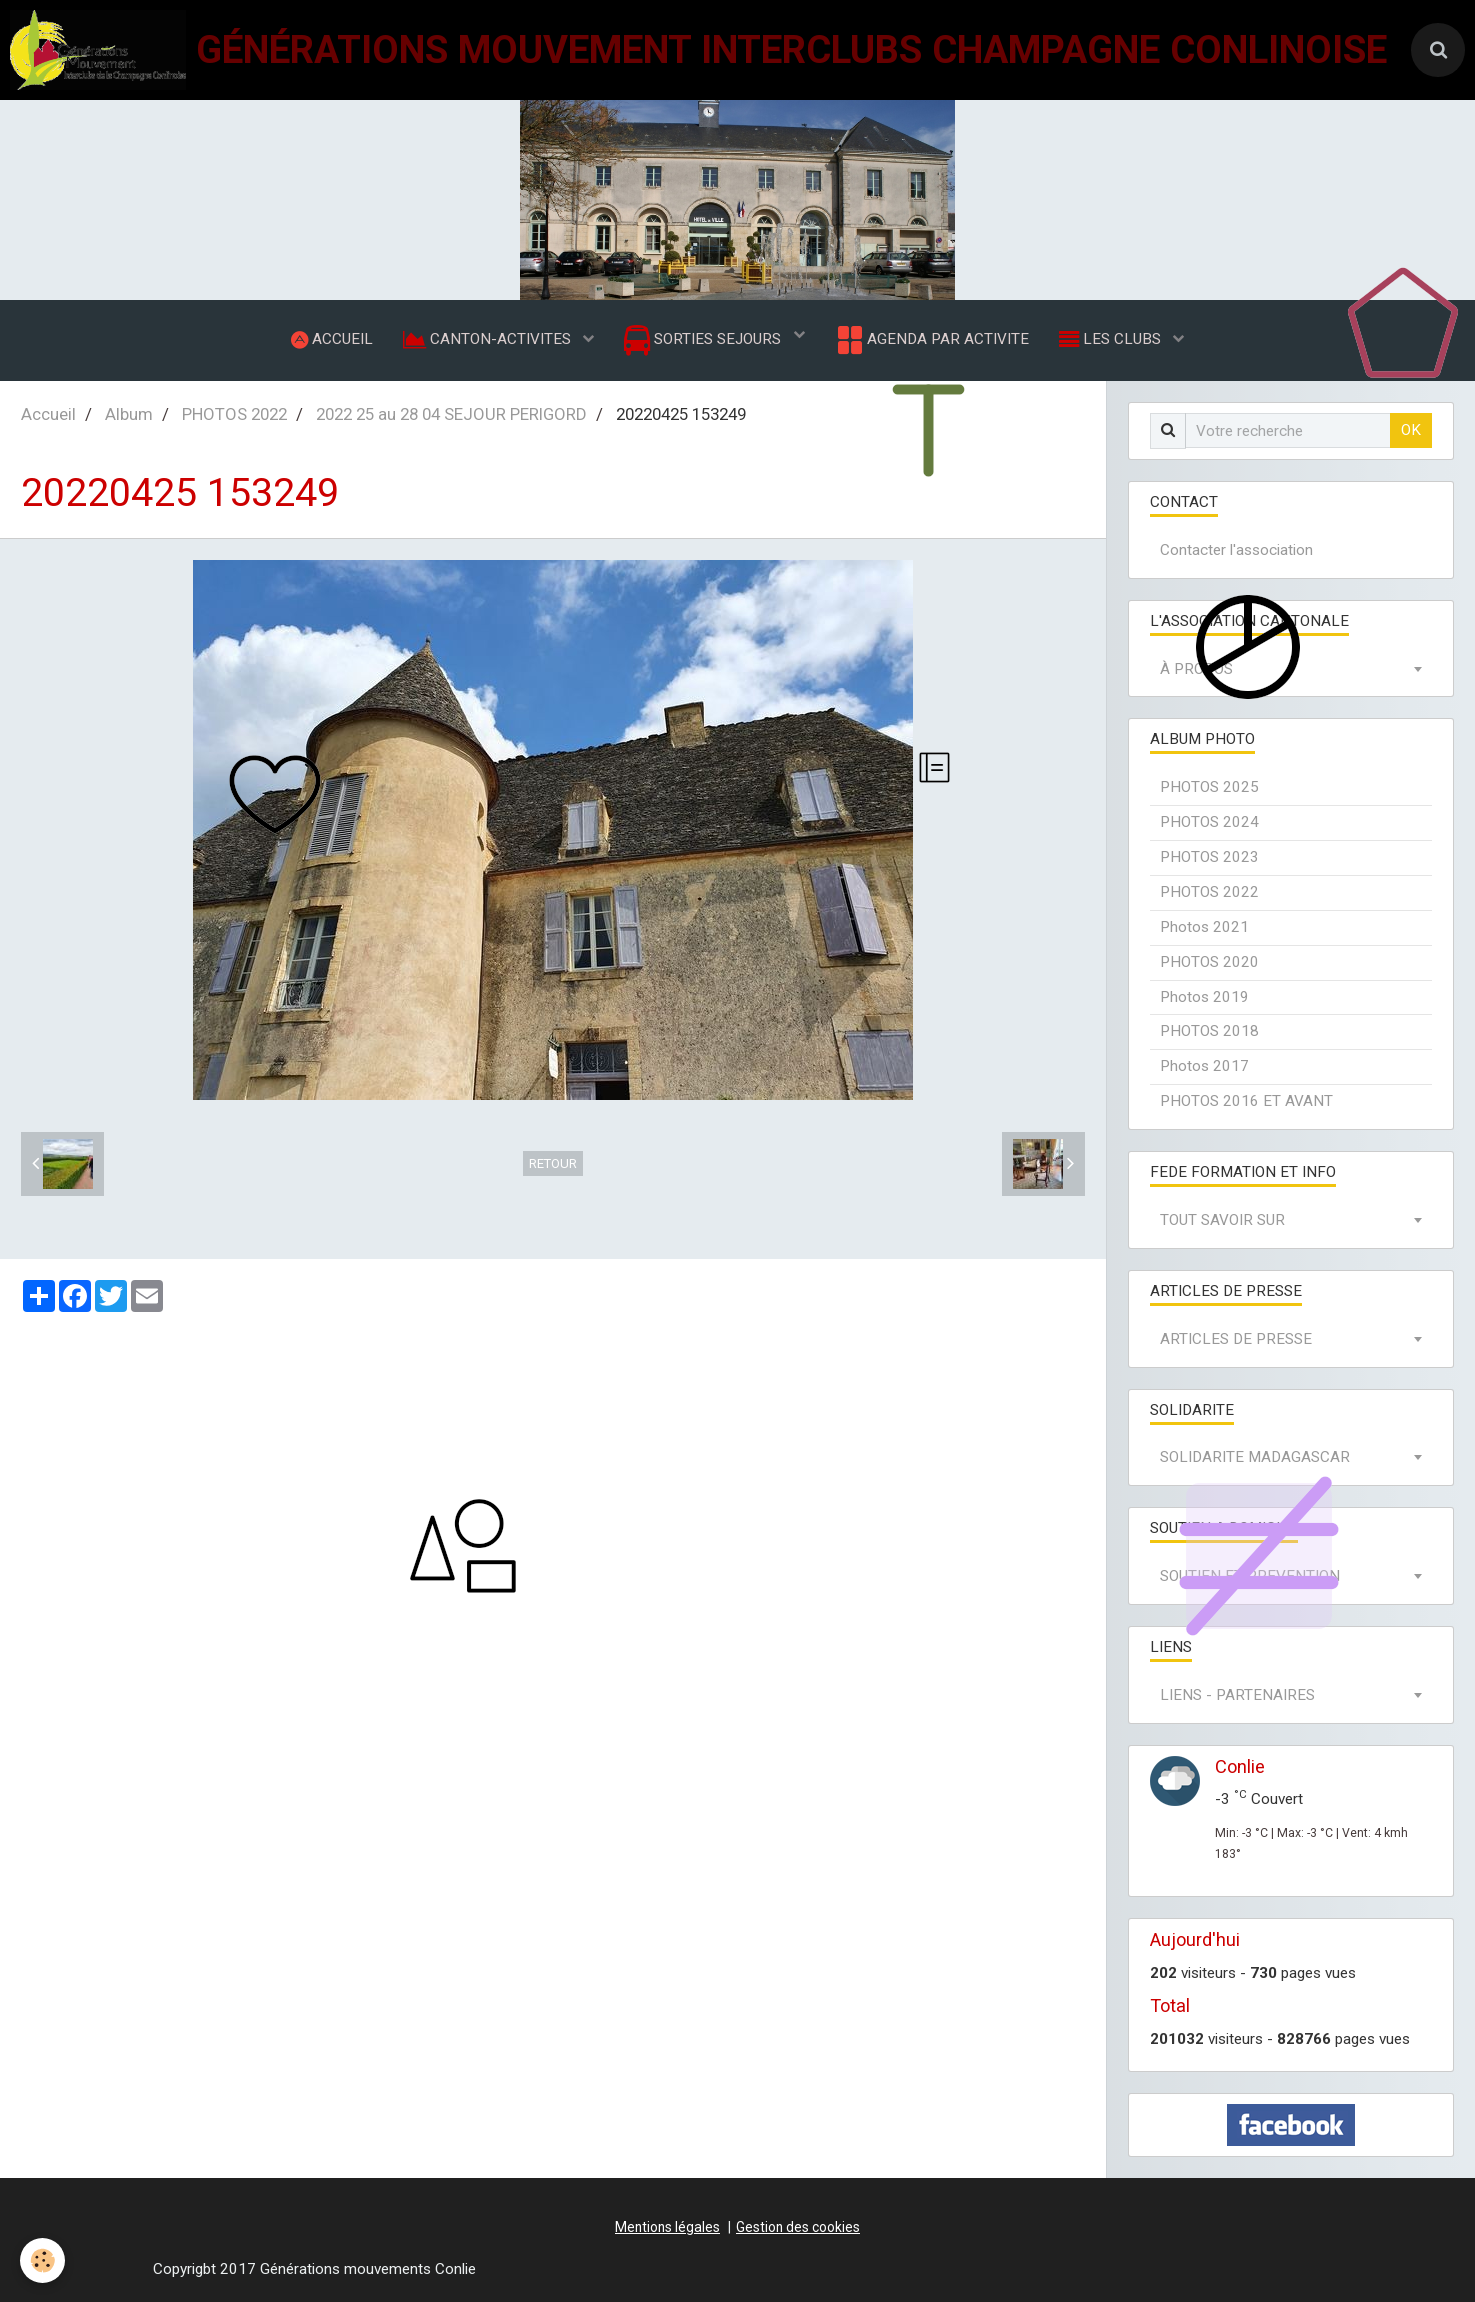  What do you see at coordinates (934, 767) in the screenshot?
I see `open your notebook or notes` at bounding box center [934, 767].